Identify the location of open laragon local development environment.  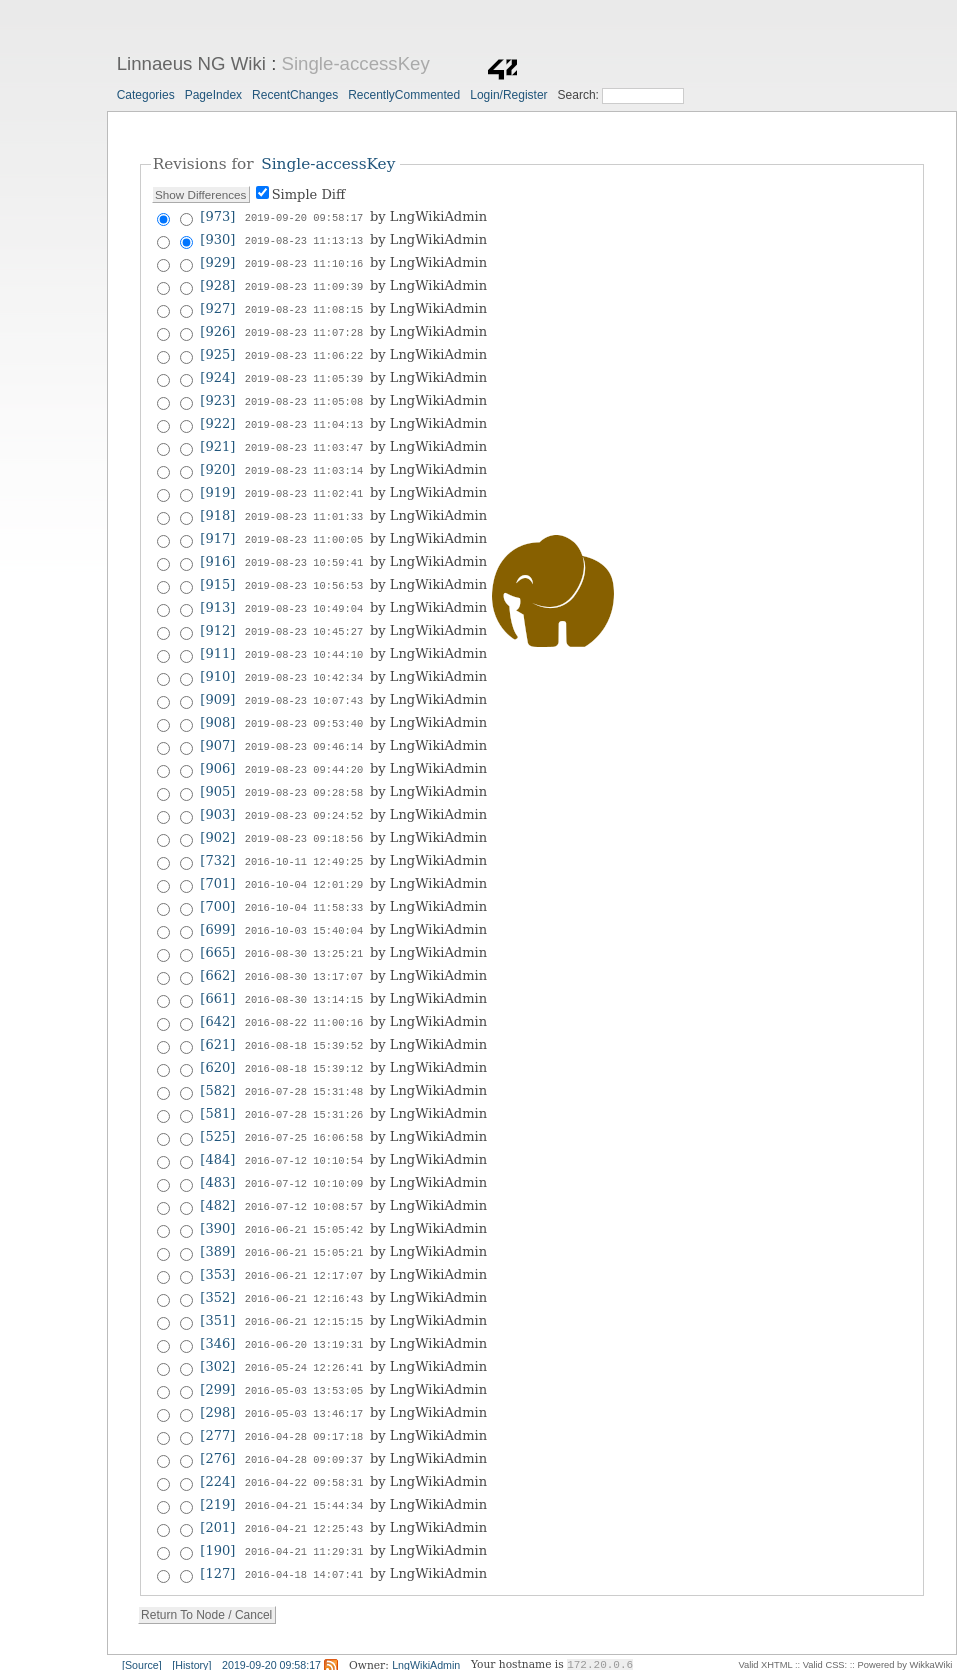
(553, 591).